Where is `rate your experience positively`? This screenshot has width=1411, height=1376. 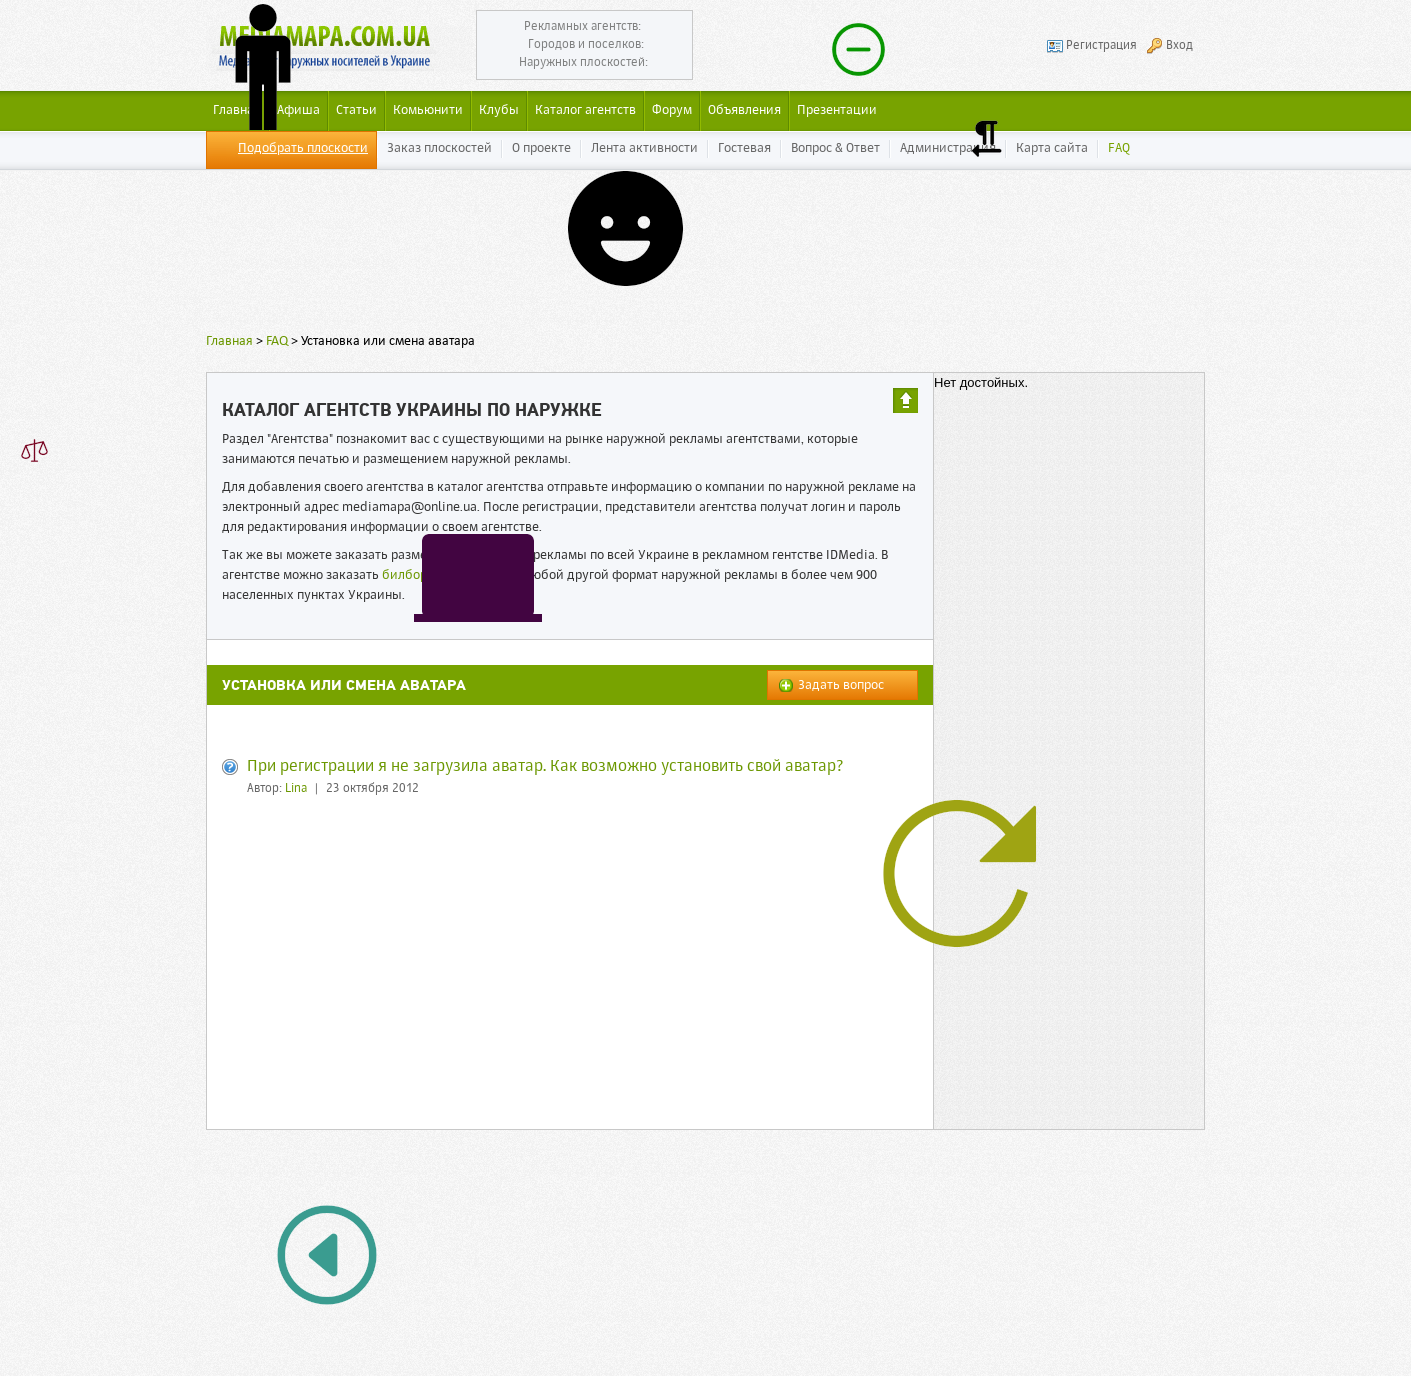 rate your experience positively is located at coordinates (625, 228).